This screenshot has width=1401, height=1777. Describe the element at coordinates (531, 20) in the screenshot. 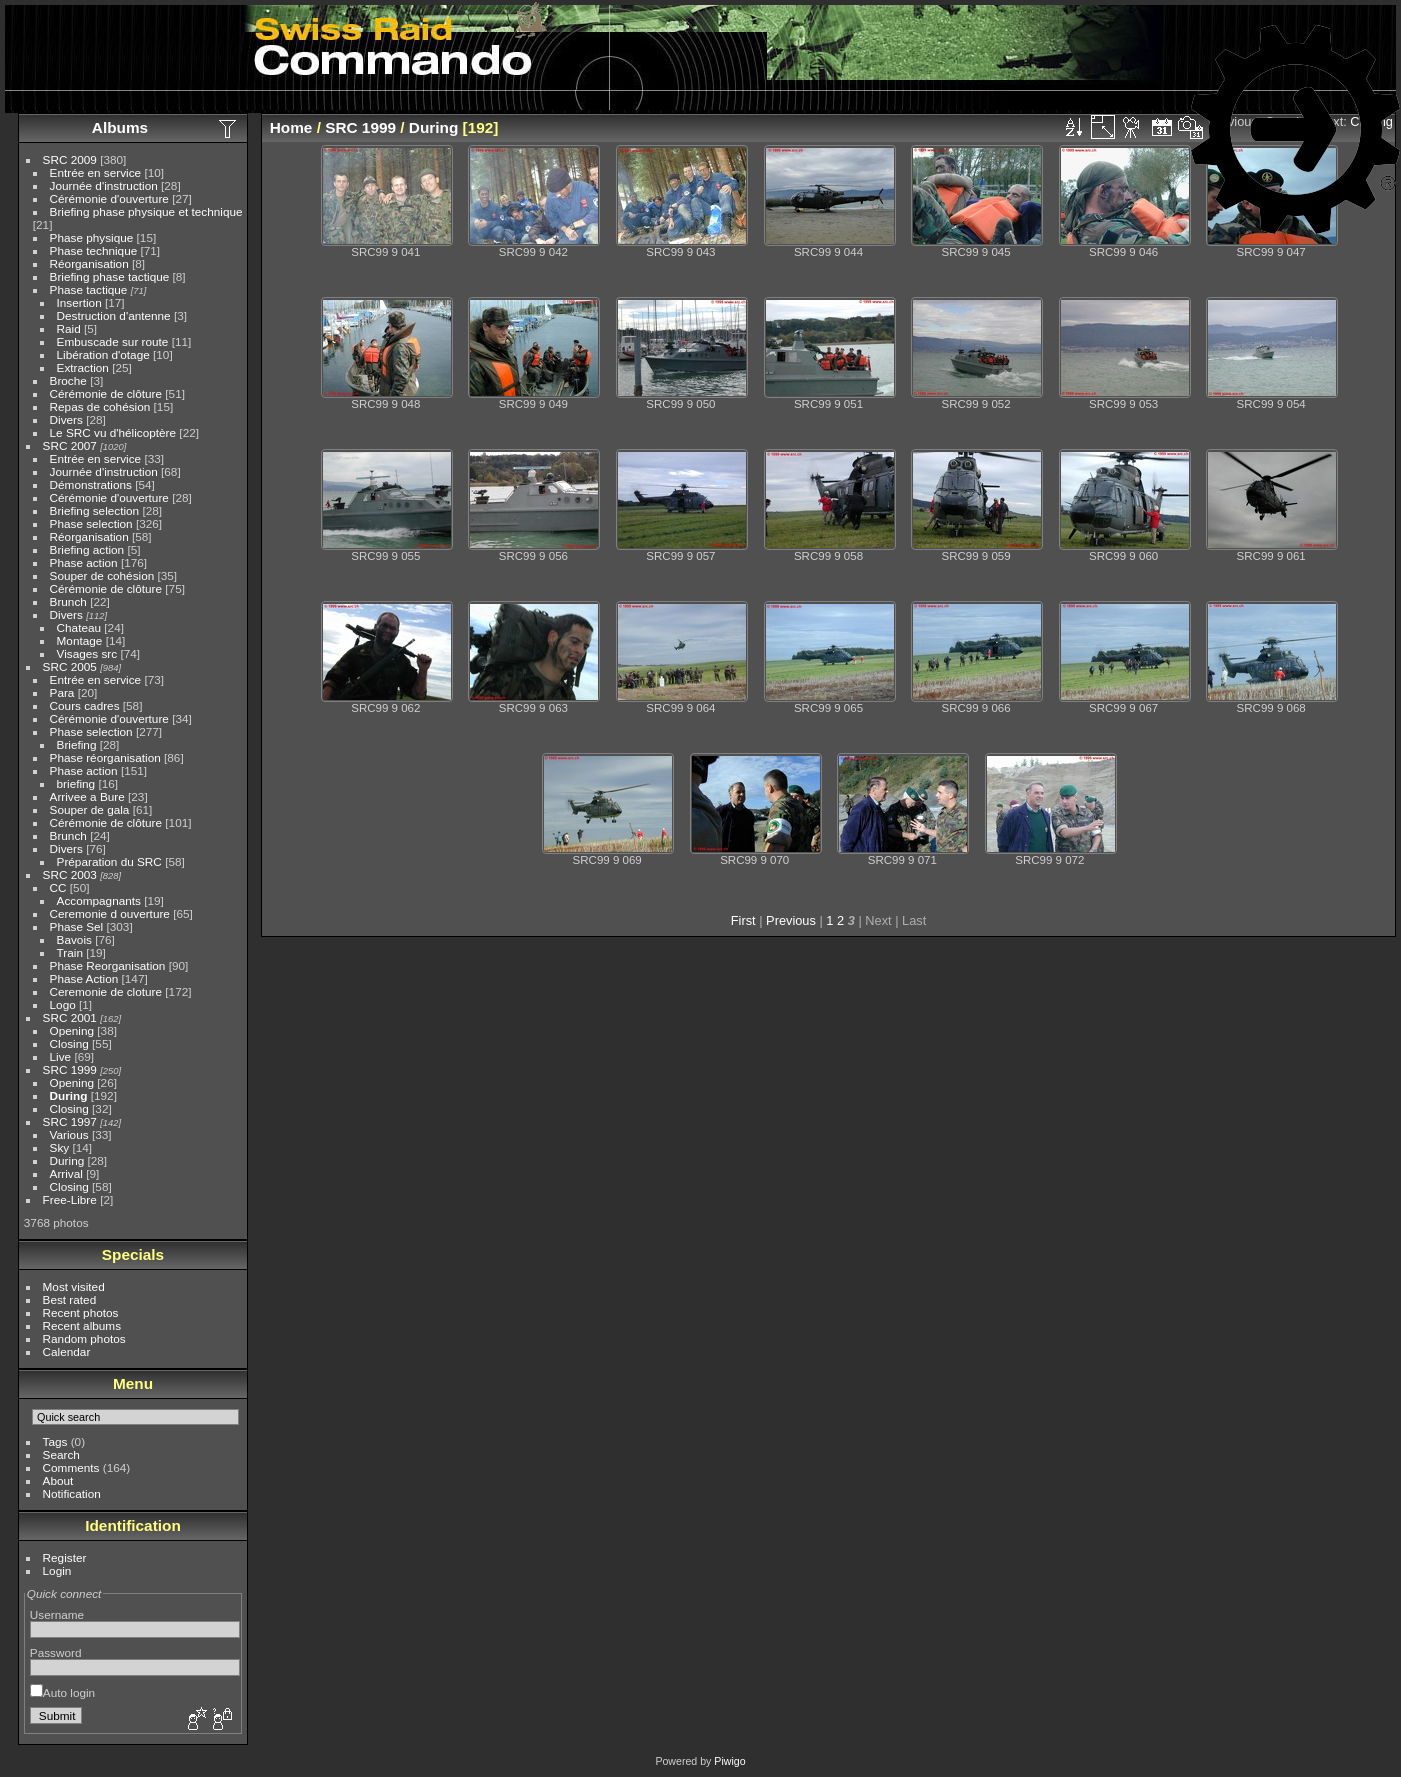

I see `jaeger distributed tracing platform logo` at that location.